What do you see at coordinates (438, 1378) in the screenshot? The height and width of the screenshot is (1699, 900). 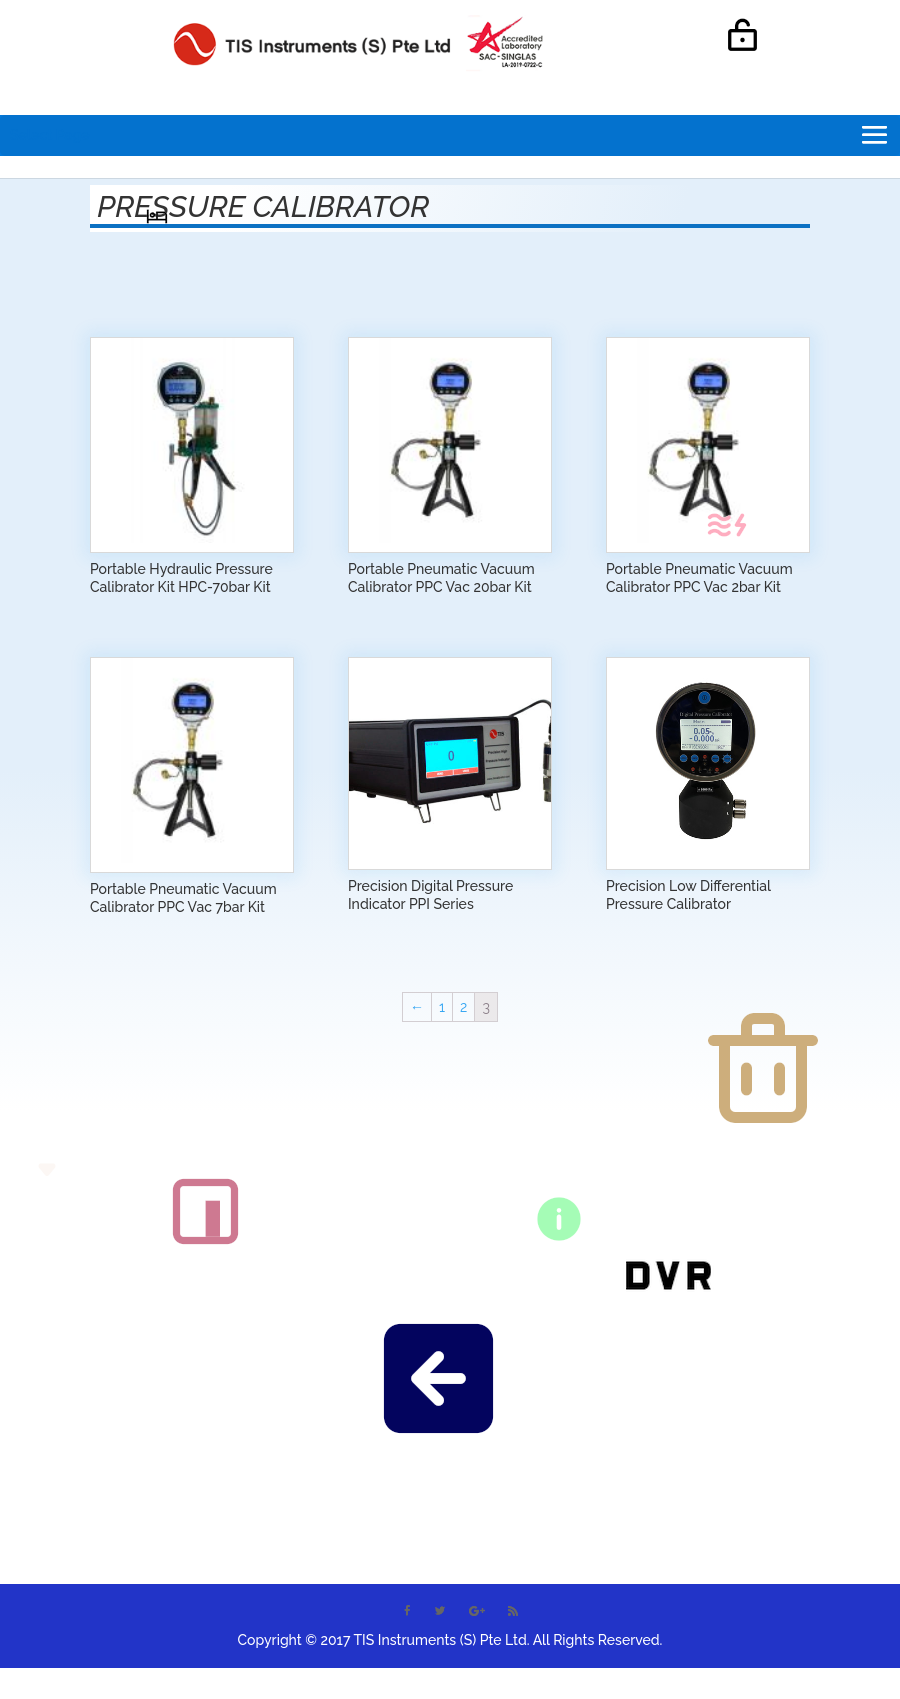 I see `go back to the previous screen` at bounding box center [438, 1378].